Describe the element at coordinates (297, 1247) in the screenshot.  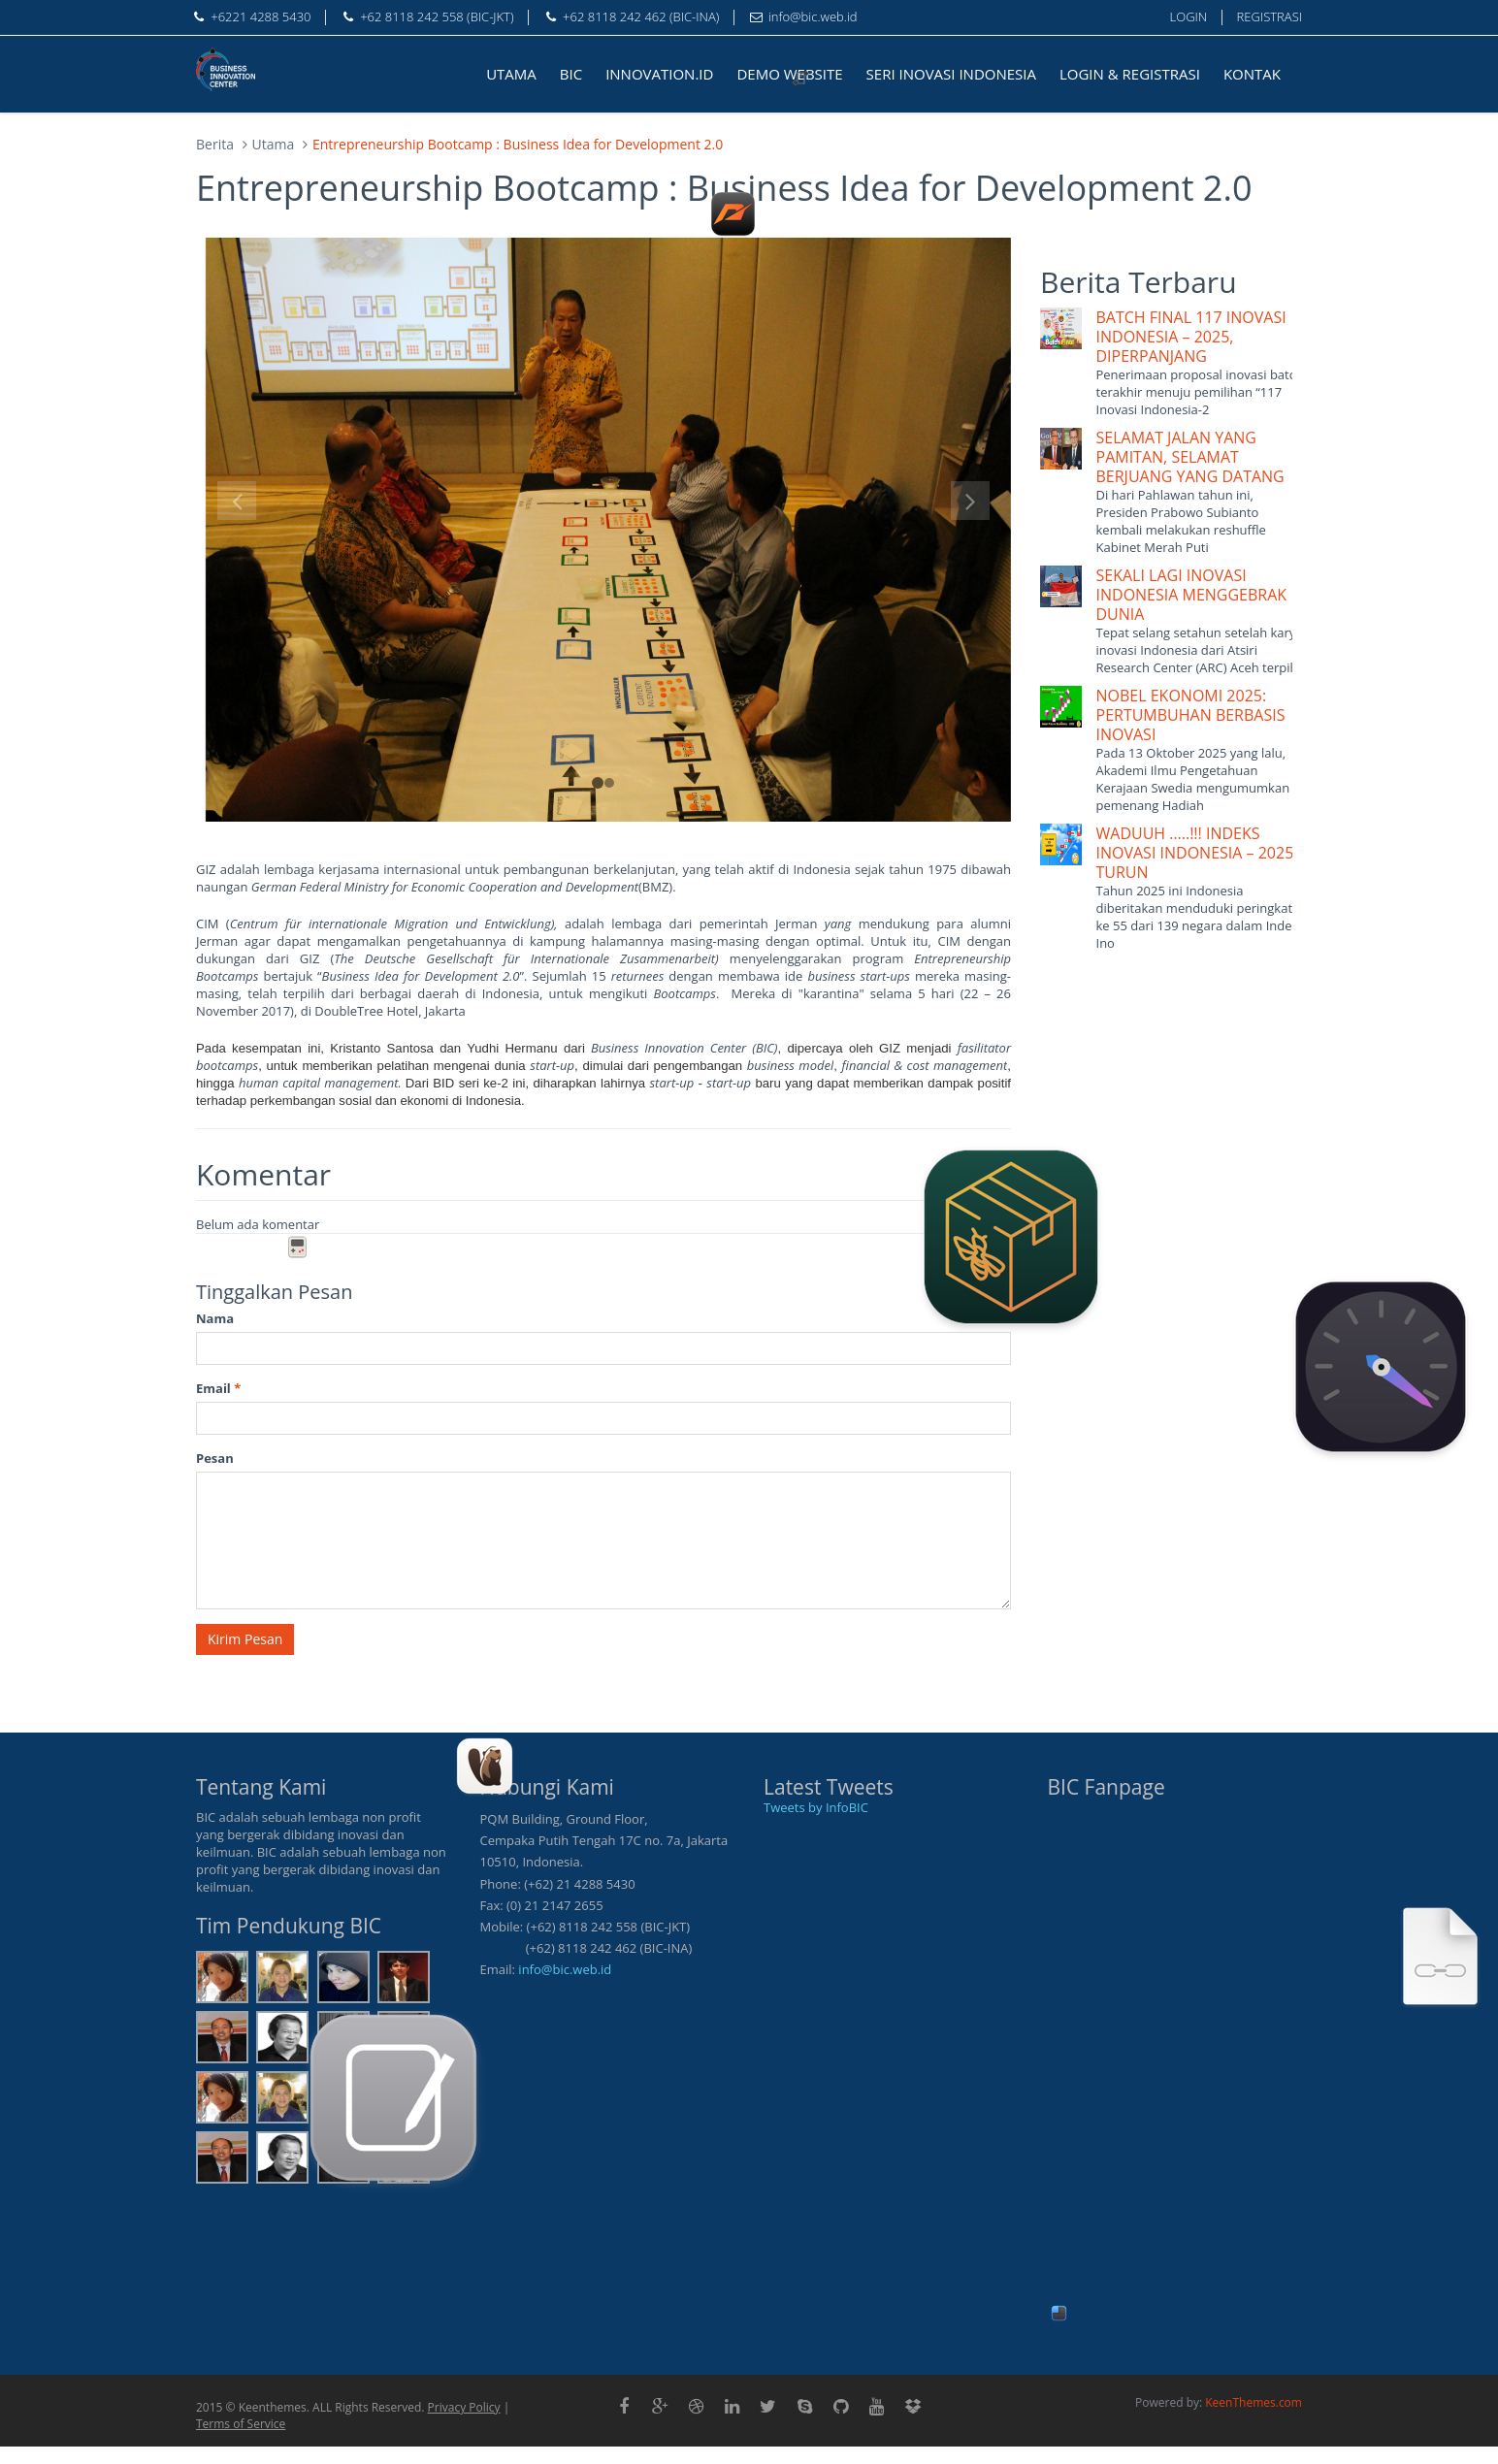
I see `open the games app` at that location.